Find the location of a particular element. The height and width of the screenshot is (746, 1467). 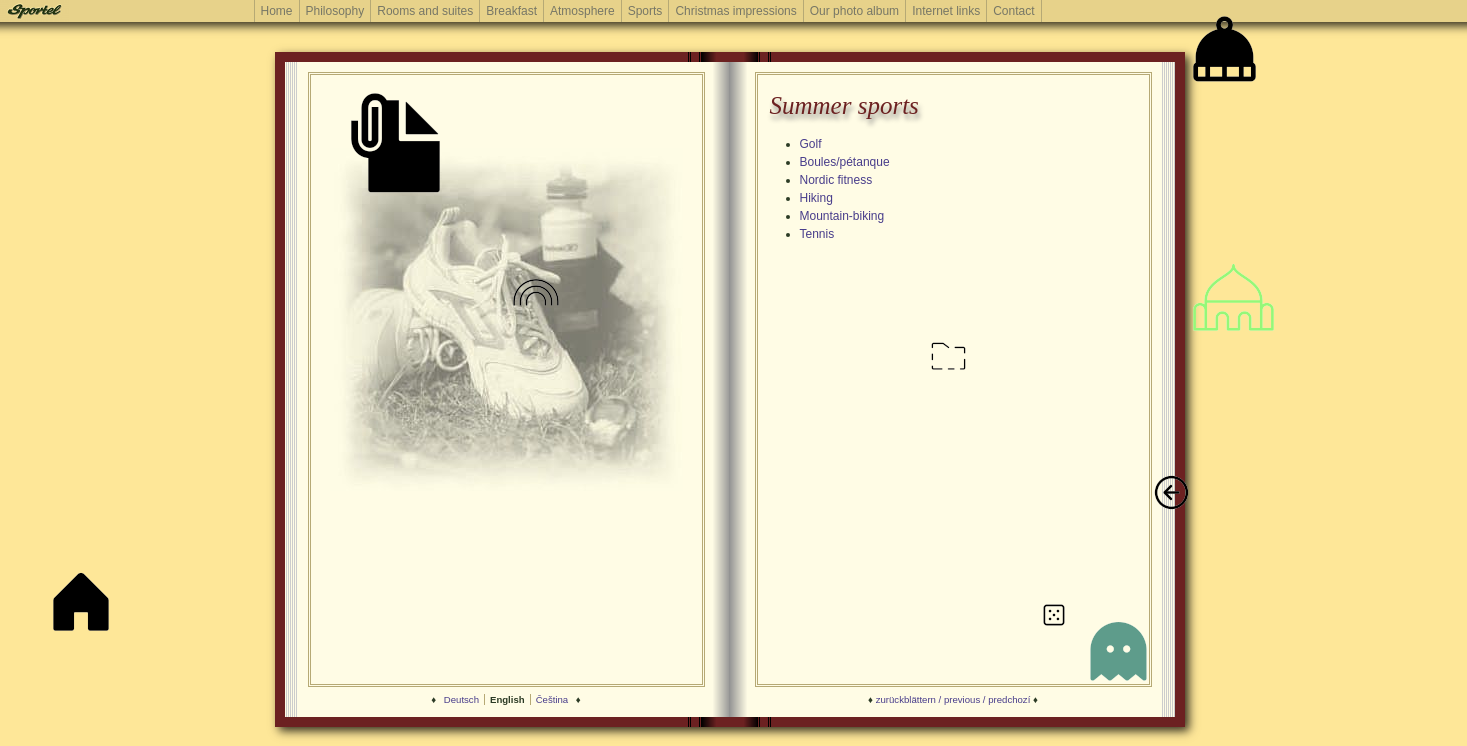

go back to the previous screen is located at coordinates (1171, 492).